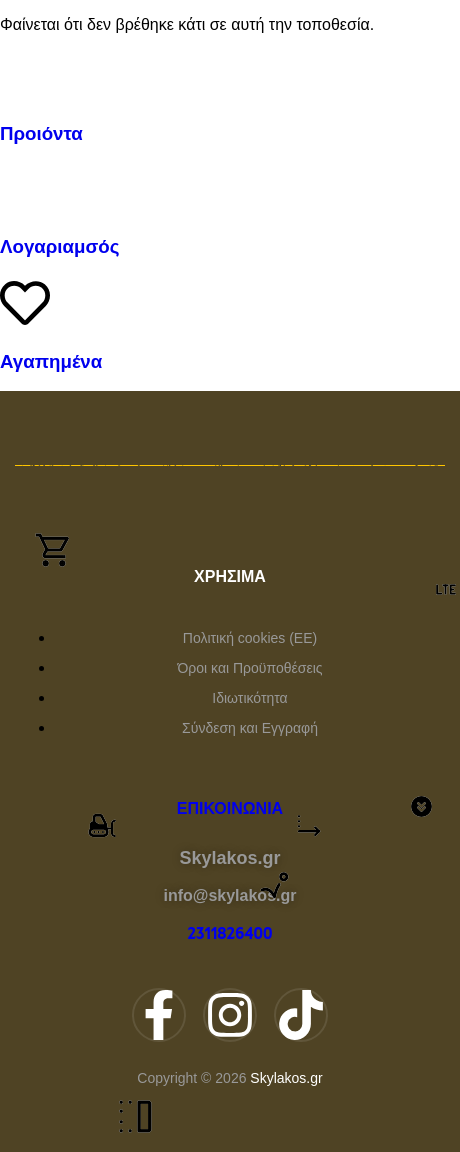 Image resolution: width=460 pixels, height=1152 pixels. I want to click on set or view the x-axis in a chart or graph, so click(309, 825).